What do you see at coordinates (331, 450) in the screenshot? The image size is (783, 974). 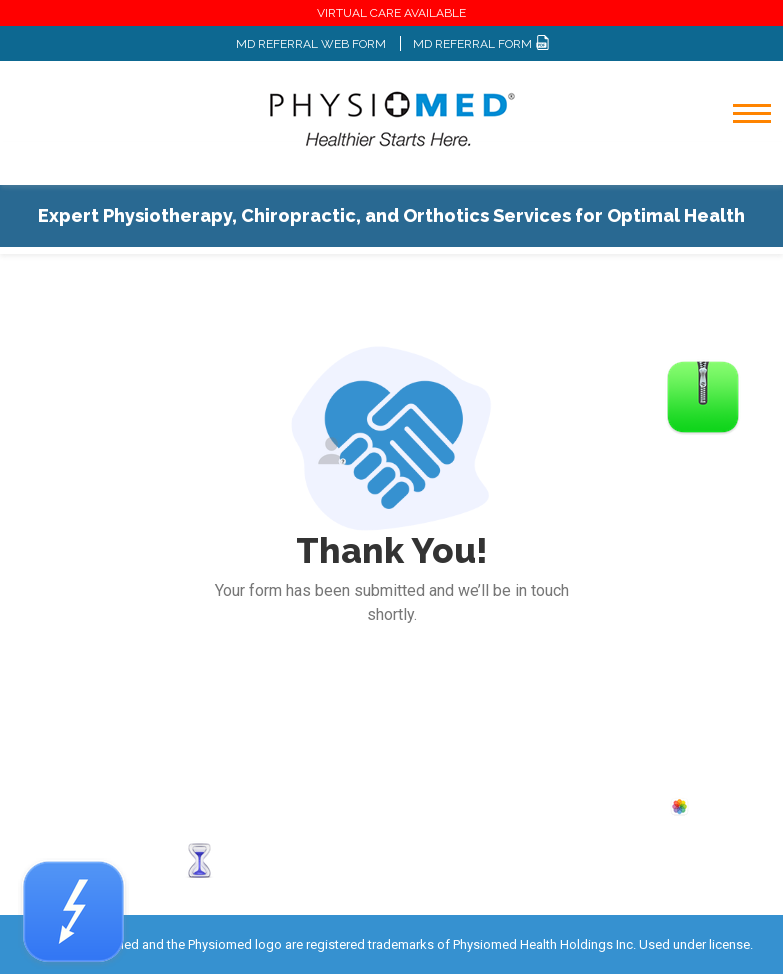 I see `unknown or unidentified user account` at bounding box center [331, 450].